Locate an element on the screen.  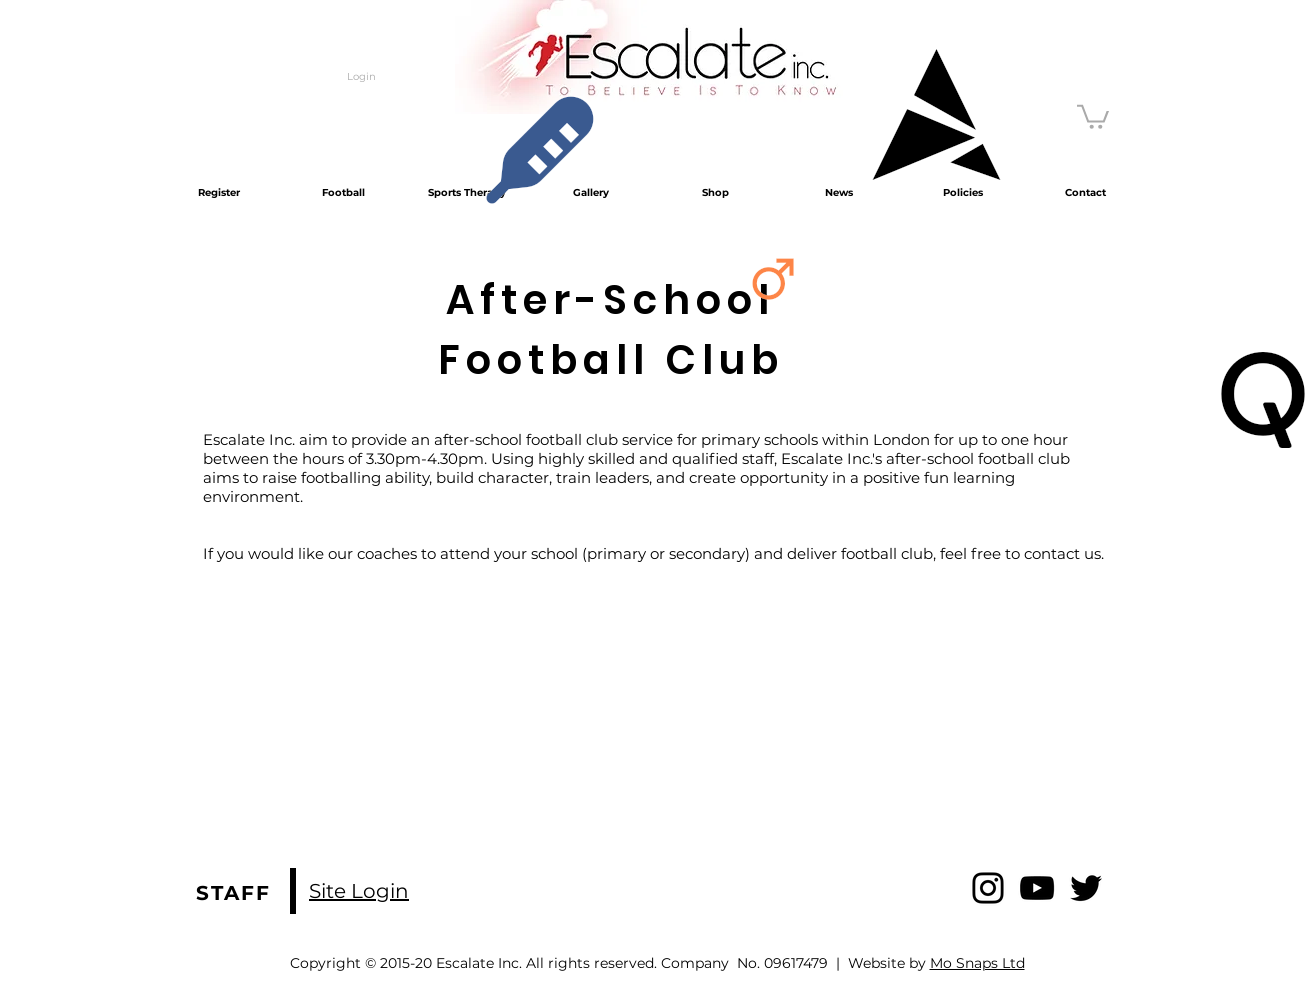
qualcomm company logo is located at coordinates (1263, 400).